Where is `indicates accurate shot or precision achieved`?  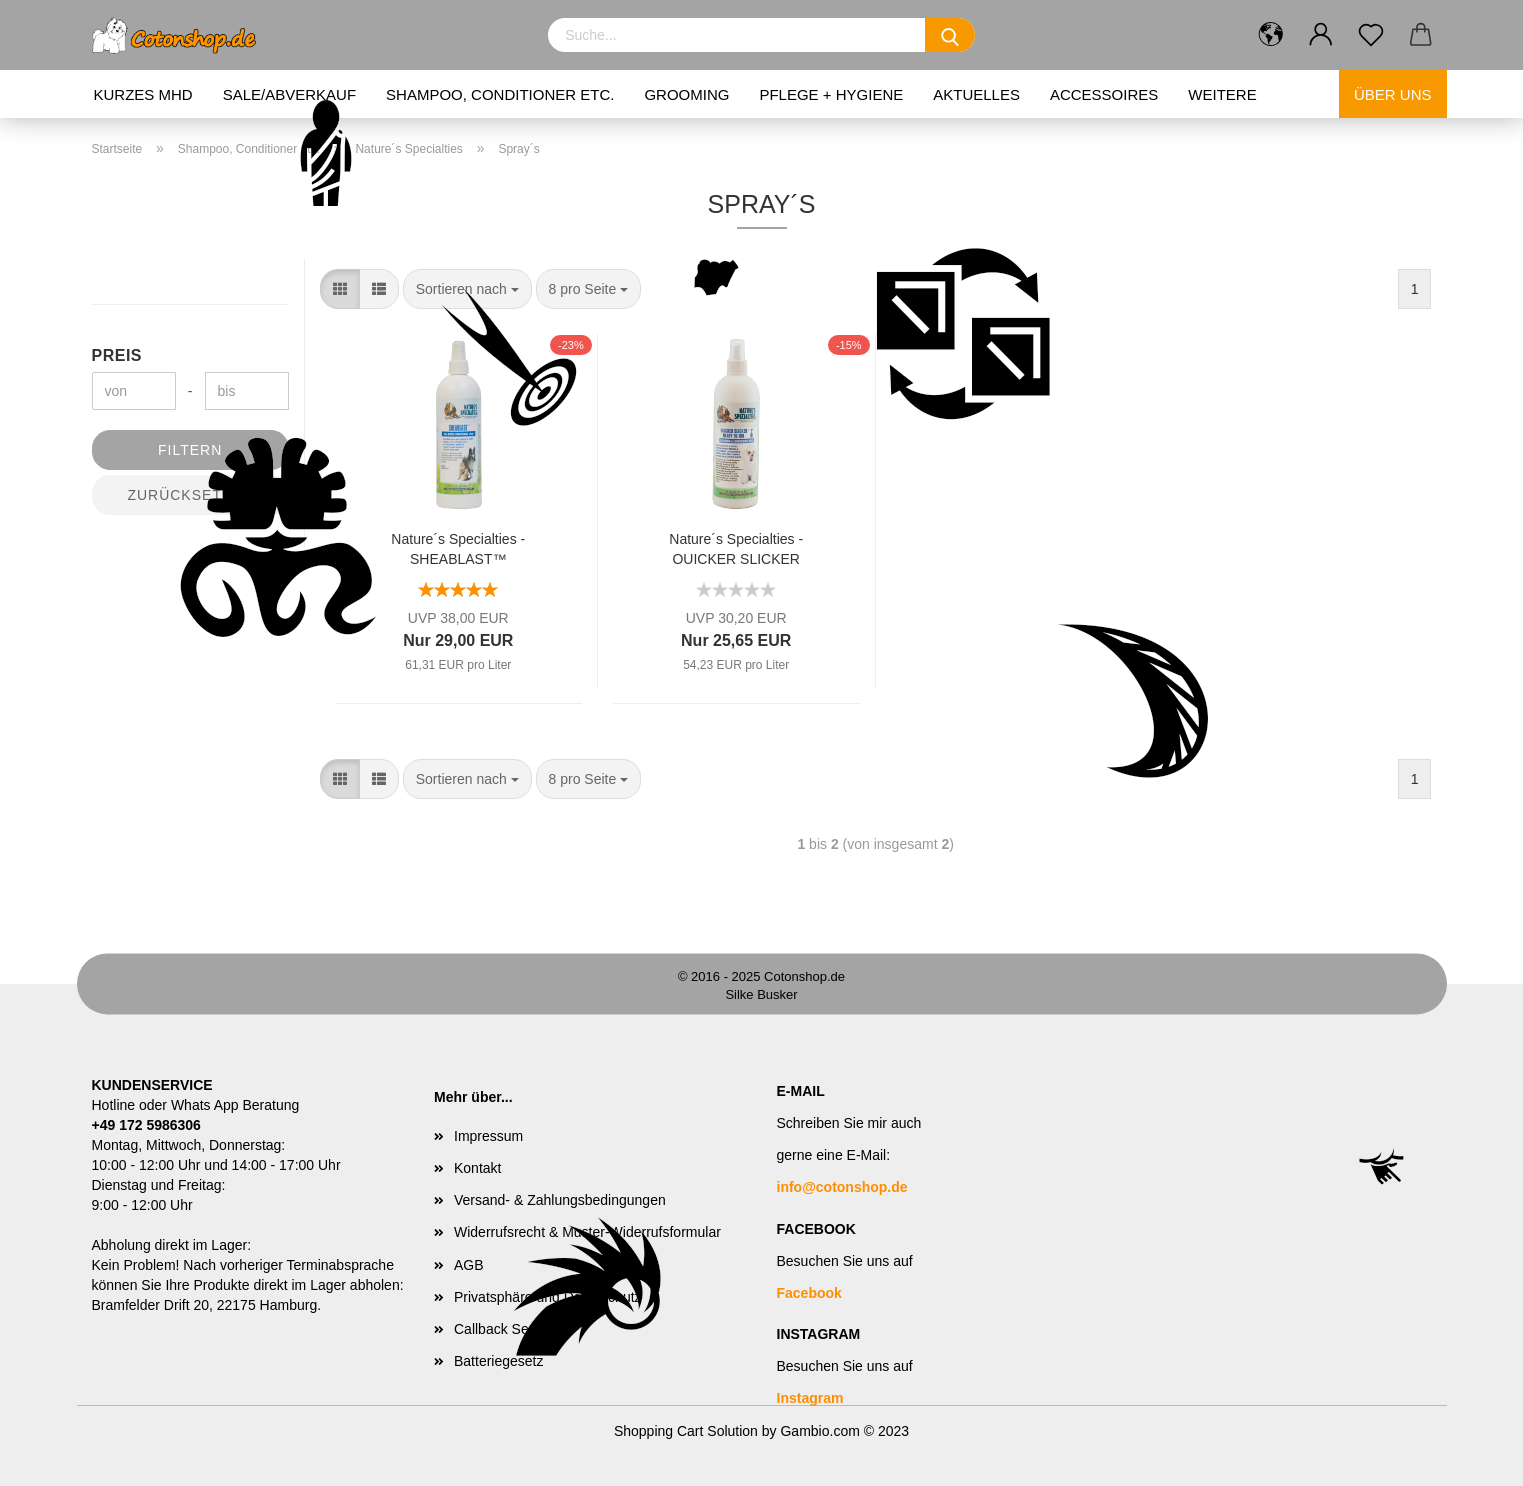
indicates accurate shot or precision achieved is located at coordinates (507, 357).